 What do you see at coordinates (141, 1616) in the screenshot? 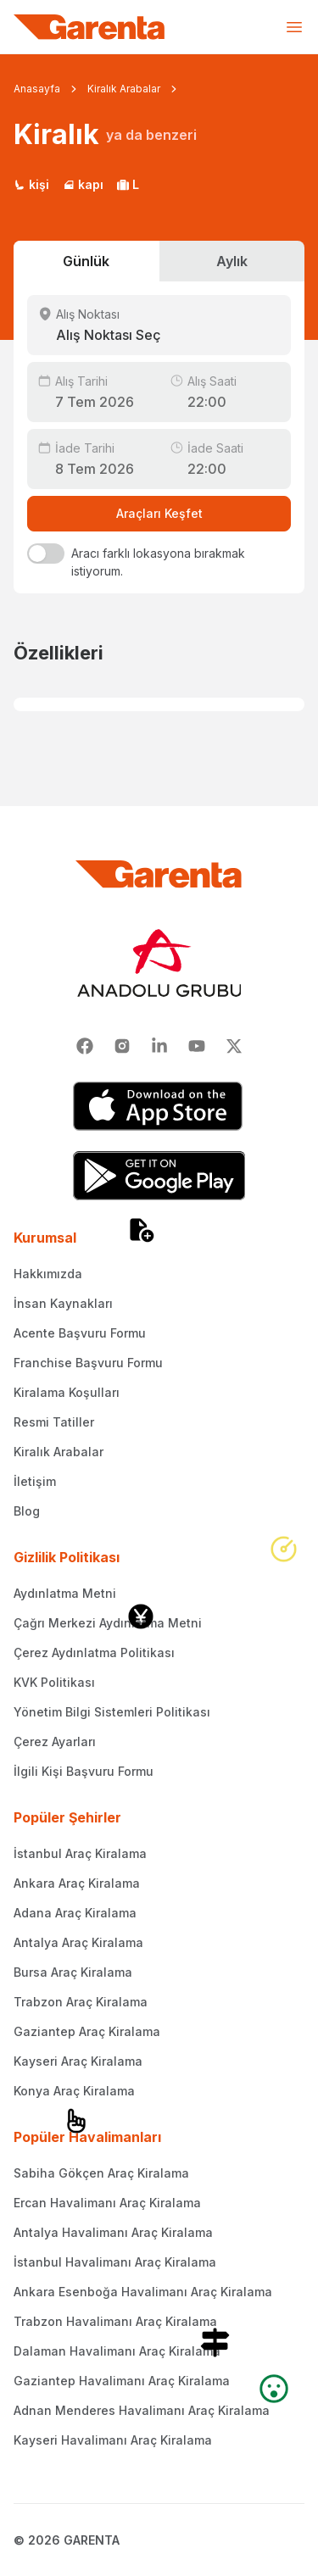
I see `view or select Japanese yen currency` at bounding box center [141, 1616].